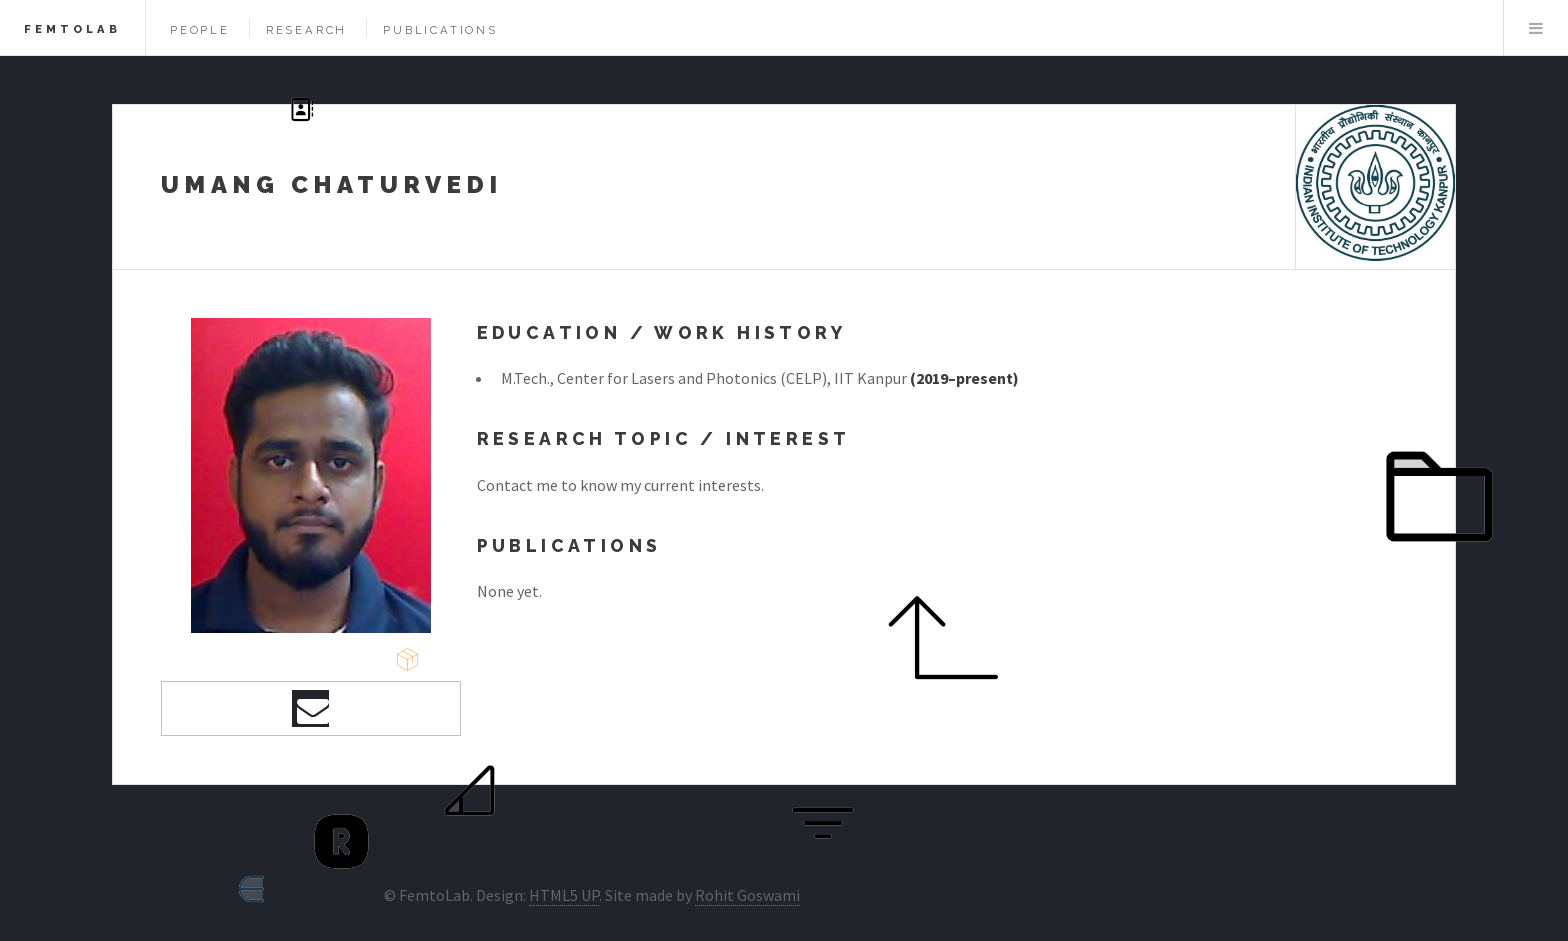 The height and width of the screenshot is (941, 1568). Describe the element at coordinates (341, 841) in the screenshot. I see `indicates a rating or review feature` at that location.